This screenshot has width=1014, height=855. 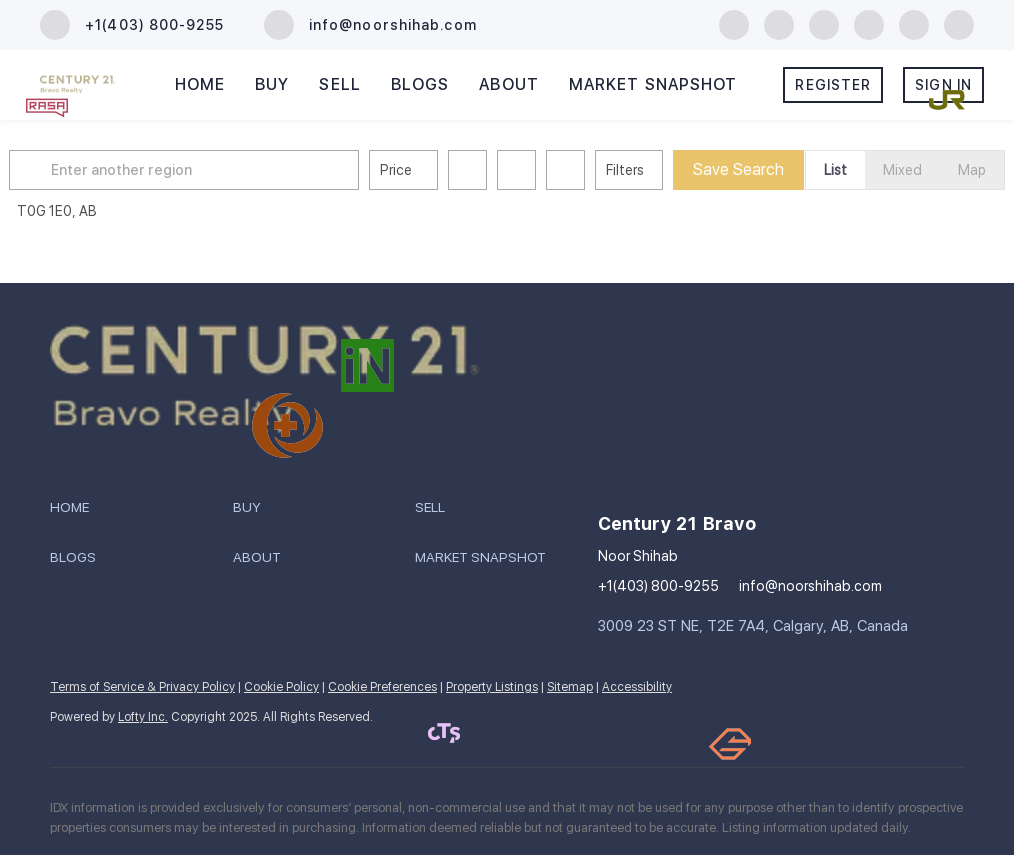 I want to click on CTS corporation logo, so click(x=444, y=733).